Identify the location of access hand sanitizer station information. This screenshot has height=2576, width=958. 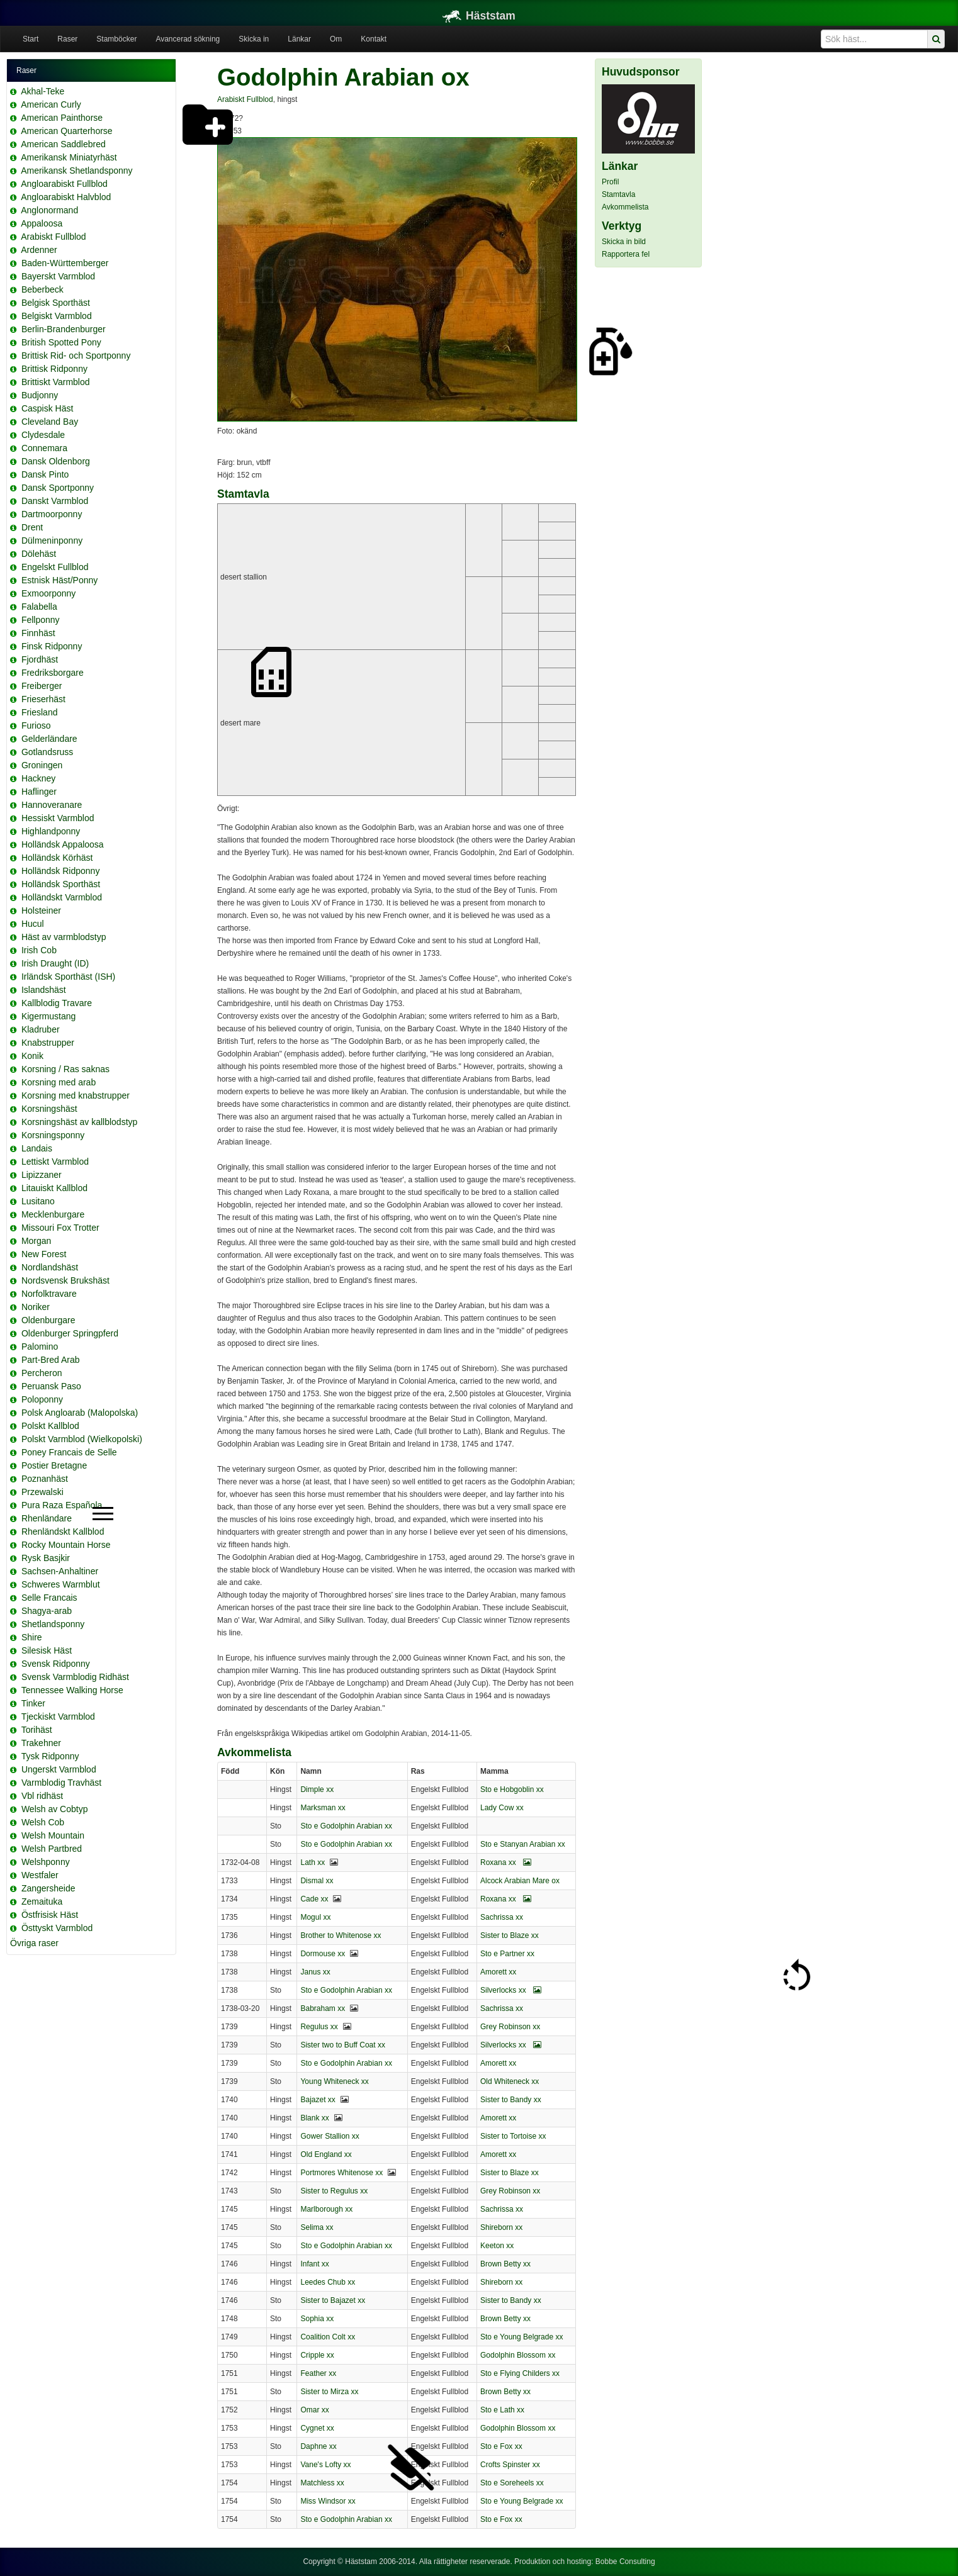
(608, 351).